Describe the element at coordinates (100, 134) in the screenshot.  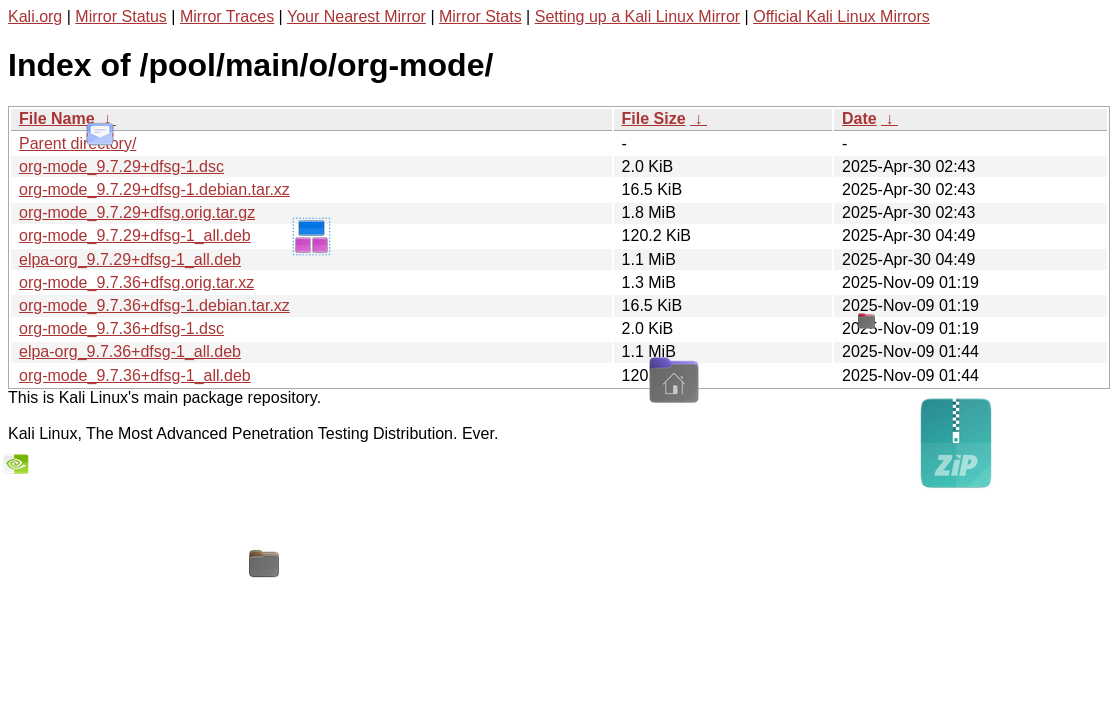
I see `open email application` at that location.